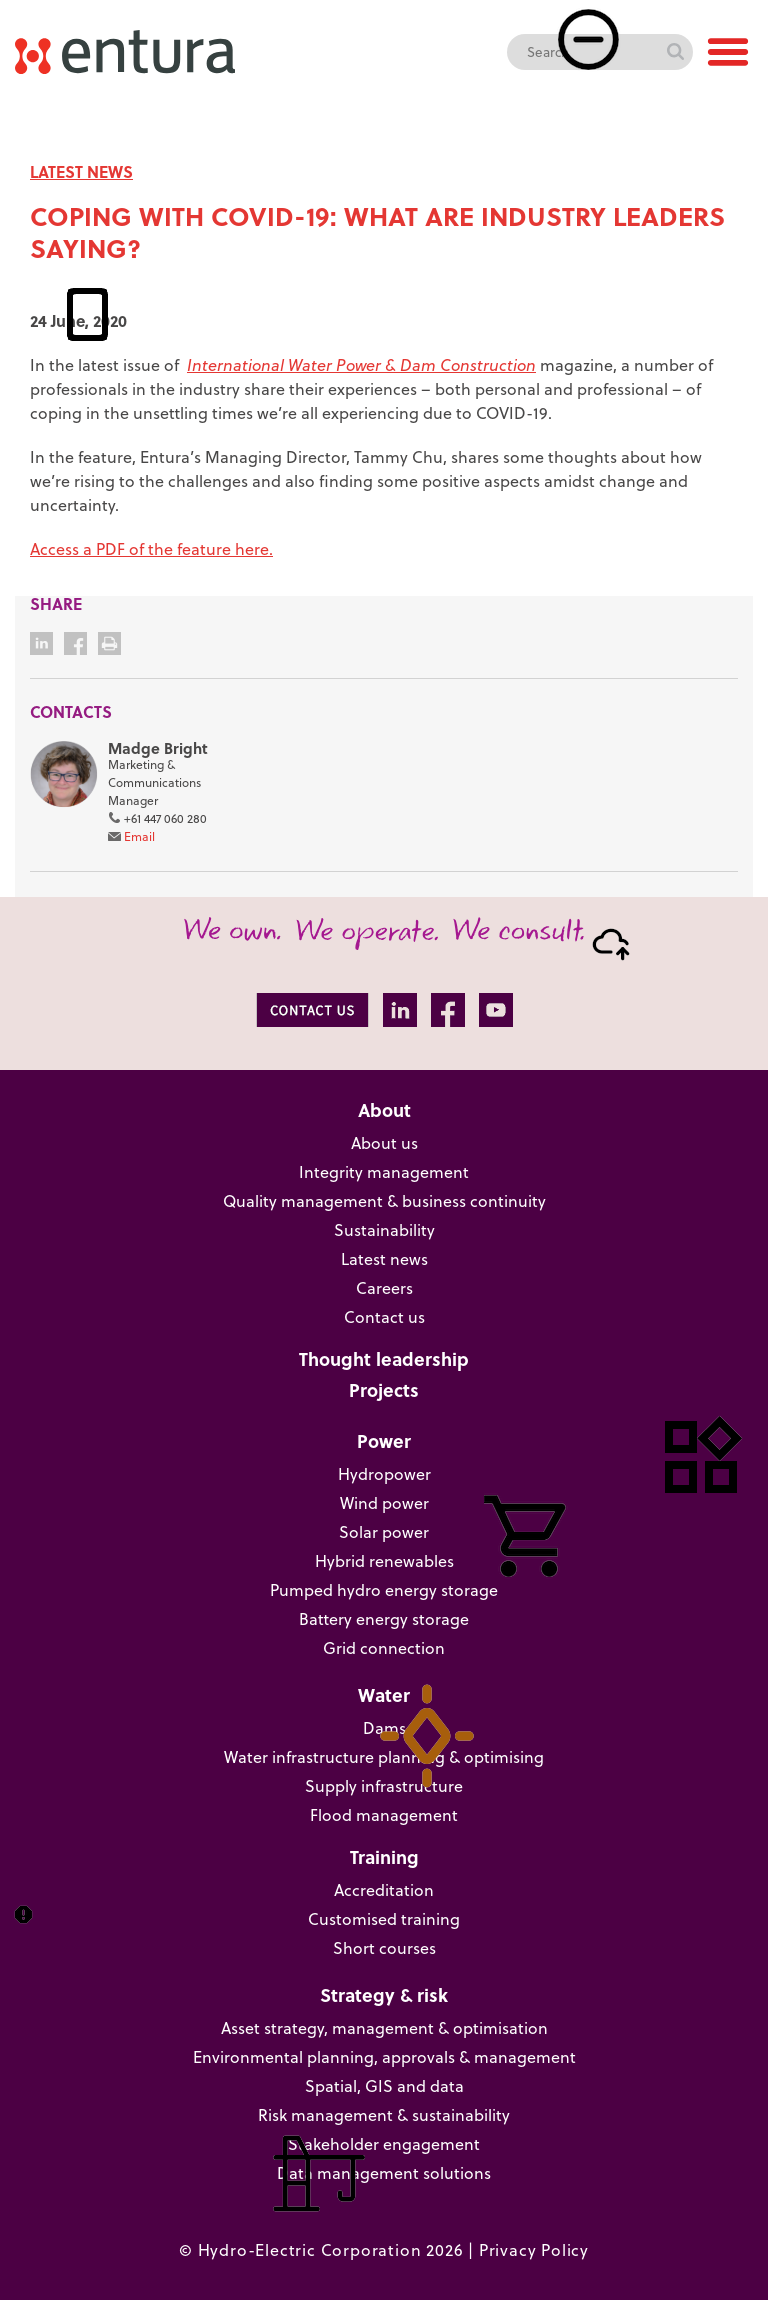  What do you see at coordinates (588, 39) in the screenshot?
I see `remove an item from a list` at bounding box center [588, 39].